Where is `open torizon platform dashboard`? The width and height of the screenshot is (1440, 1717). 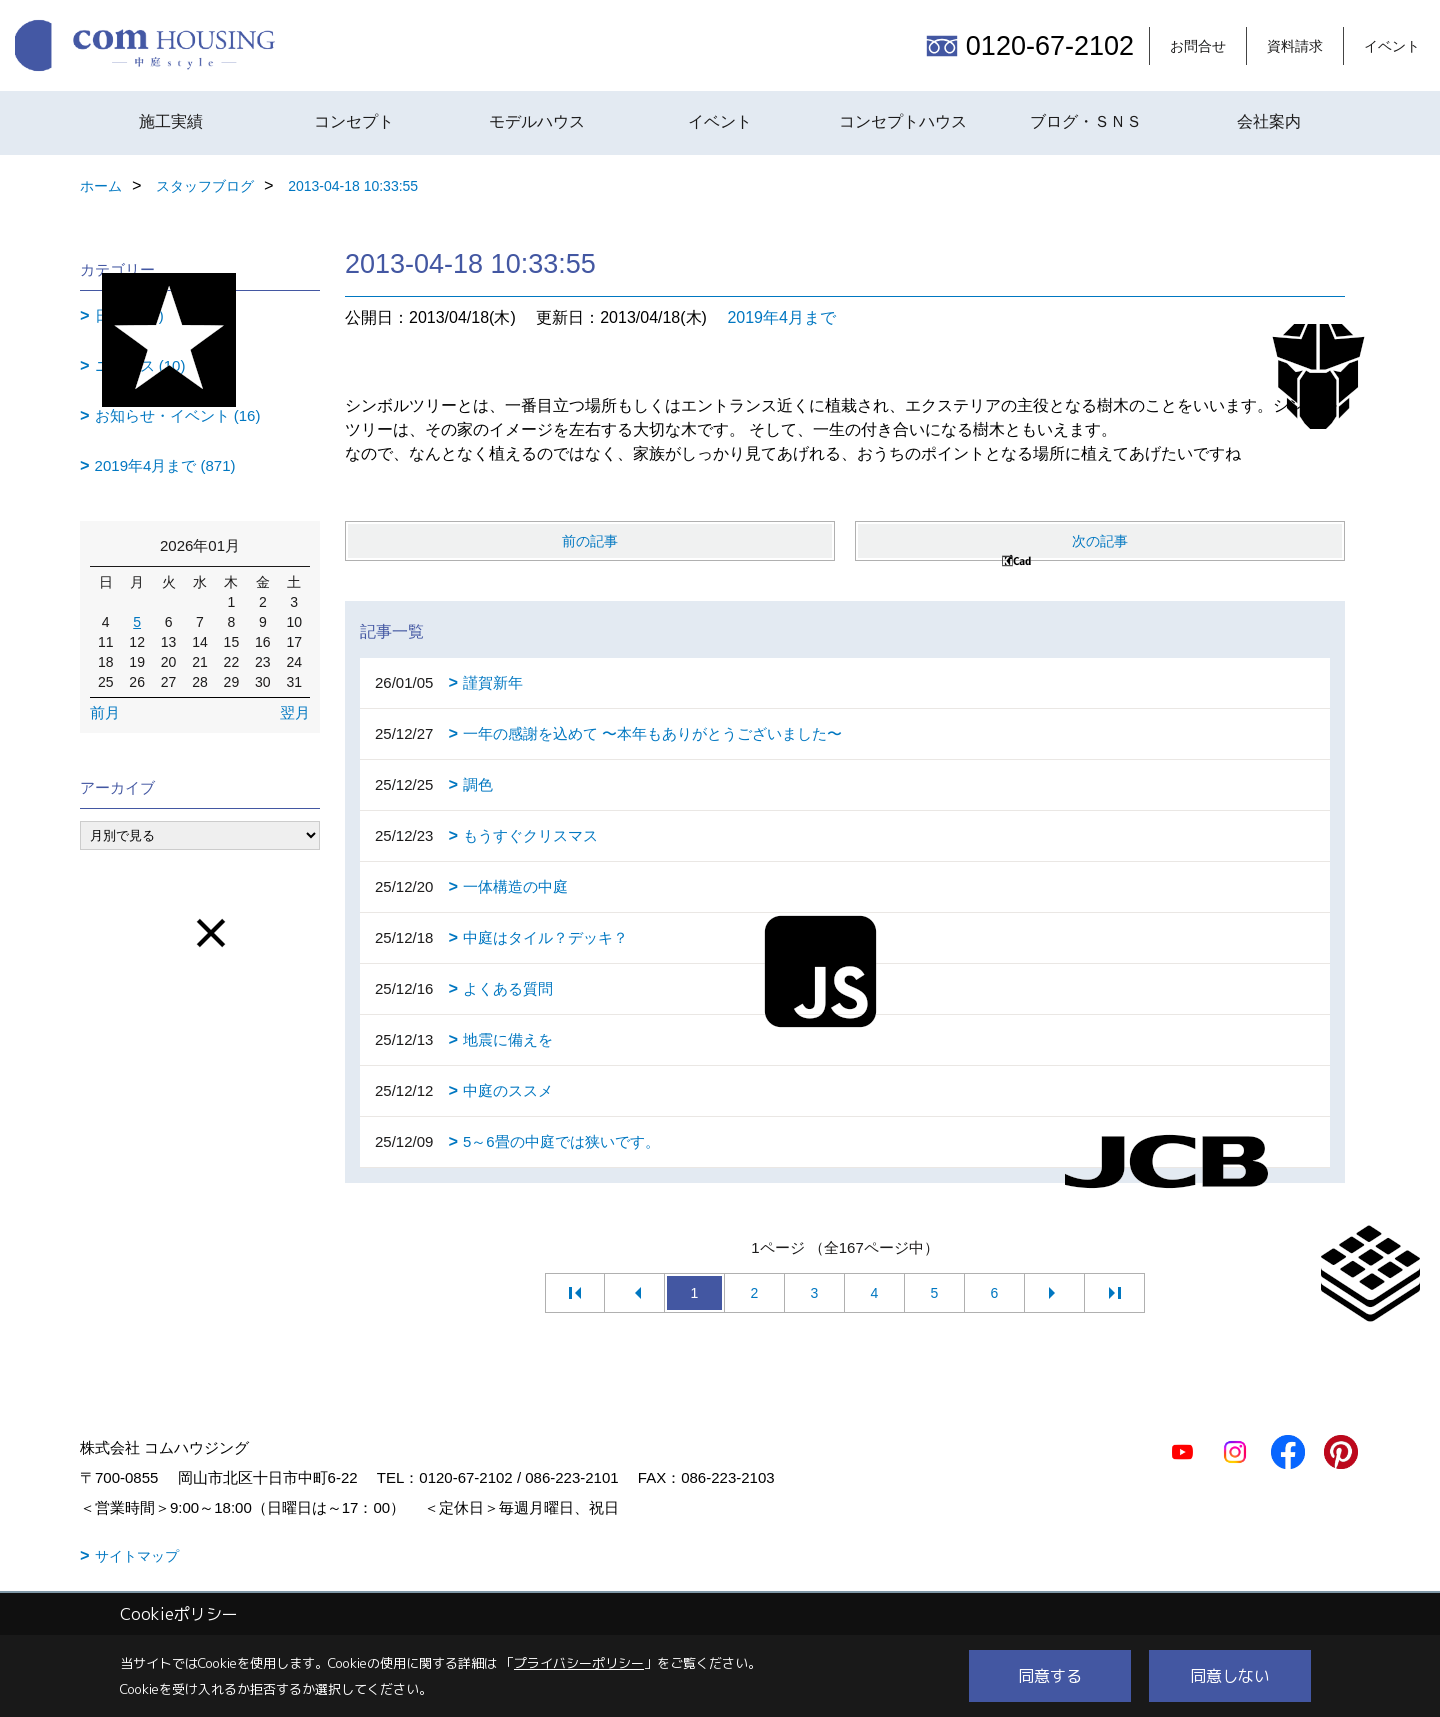
open torizon platform dashboard is located at coordinates (1370, 1273).